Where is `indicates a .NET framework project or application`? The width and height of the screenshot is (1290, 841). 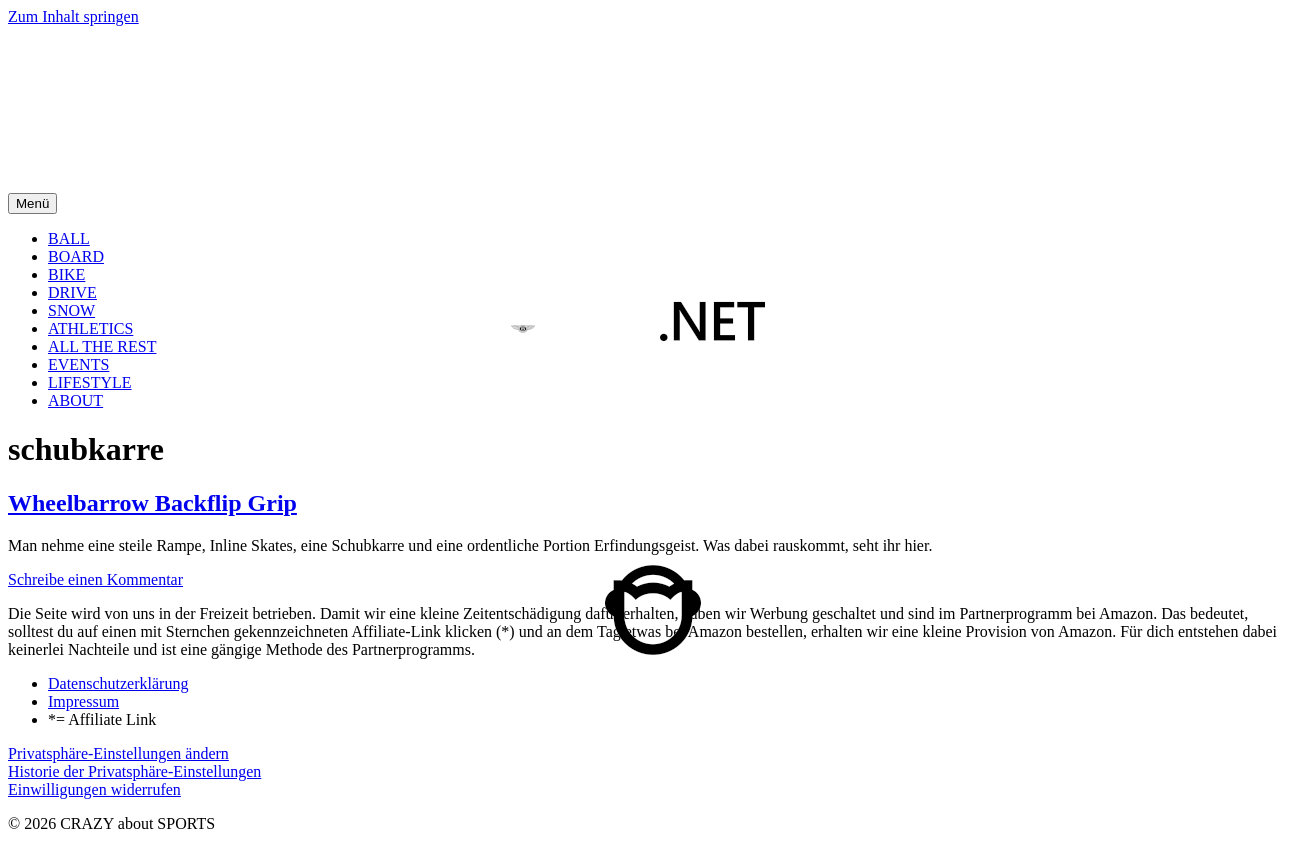 indicates a .NET framework project or application is located at coordinates (712, 321).